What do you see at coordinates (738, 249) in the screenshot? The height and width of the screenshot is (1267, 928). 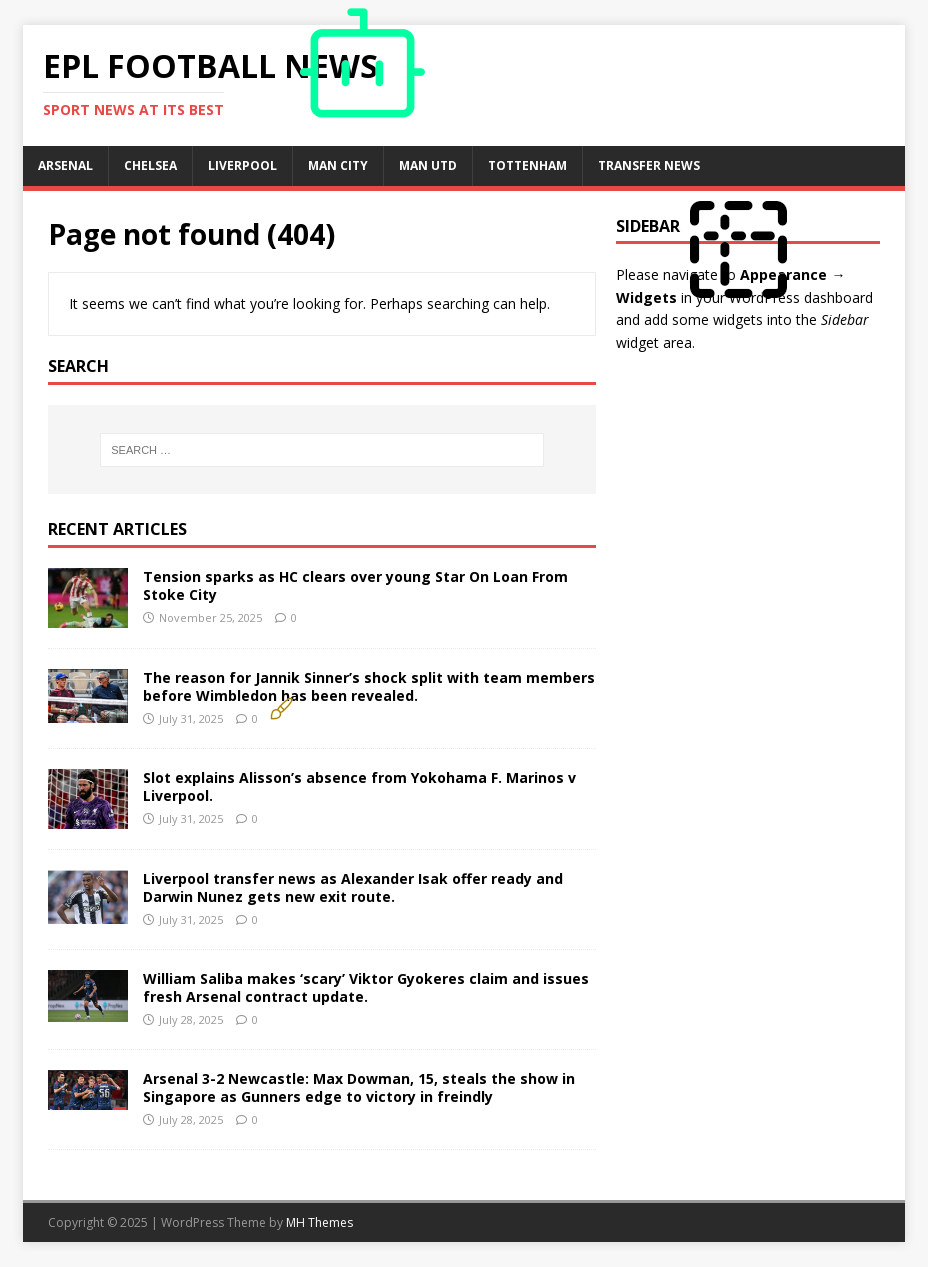 I see `create a new project from template` at bounding box center [738, 249].